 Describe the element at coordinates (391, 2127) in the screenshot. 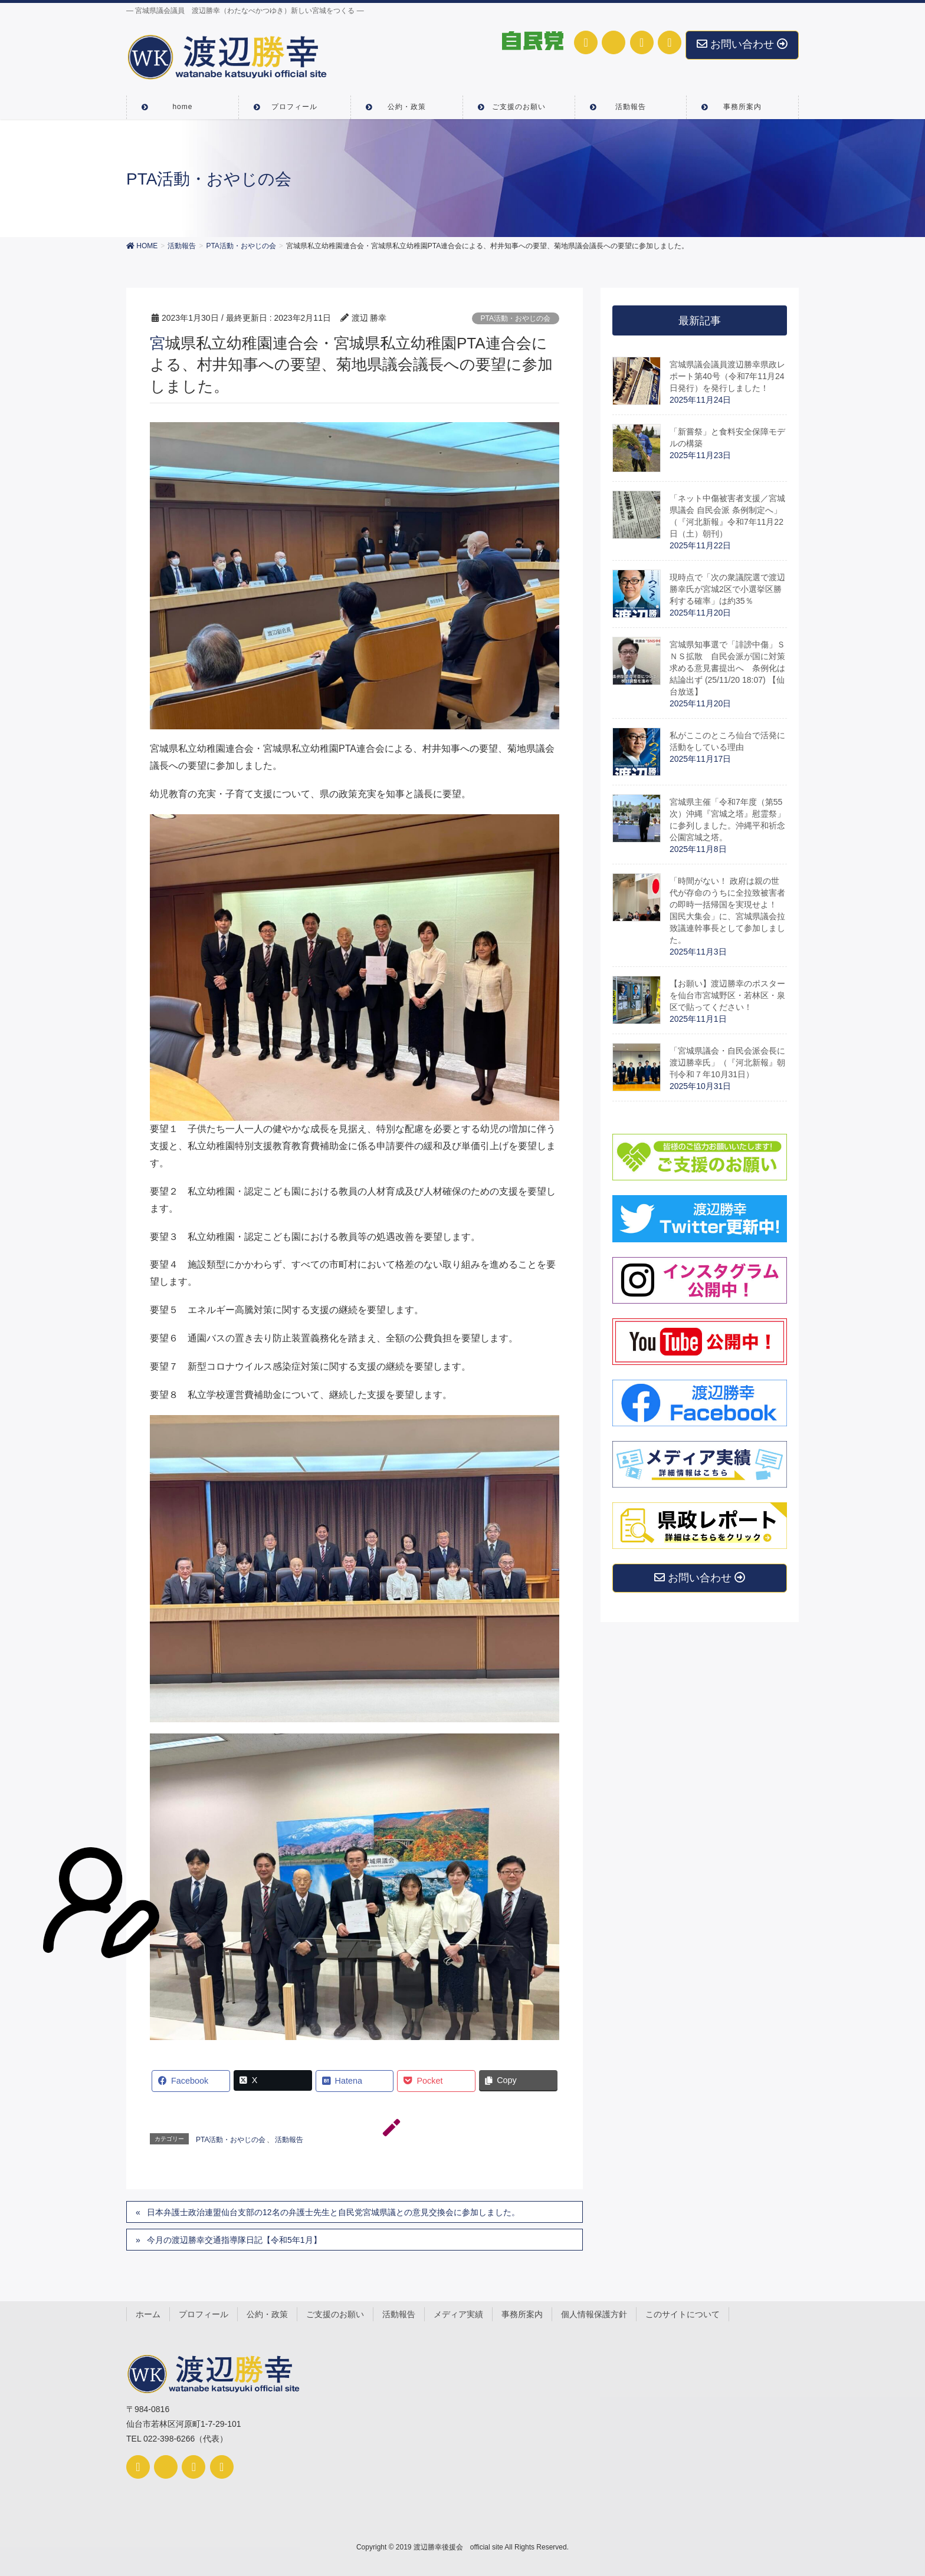

I see `apply auto-enhance or magic edit to content` at that location.